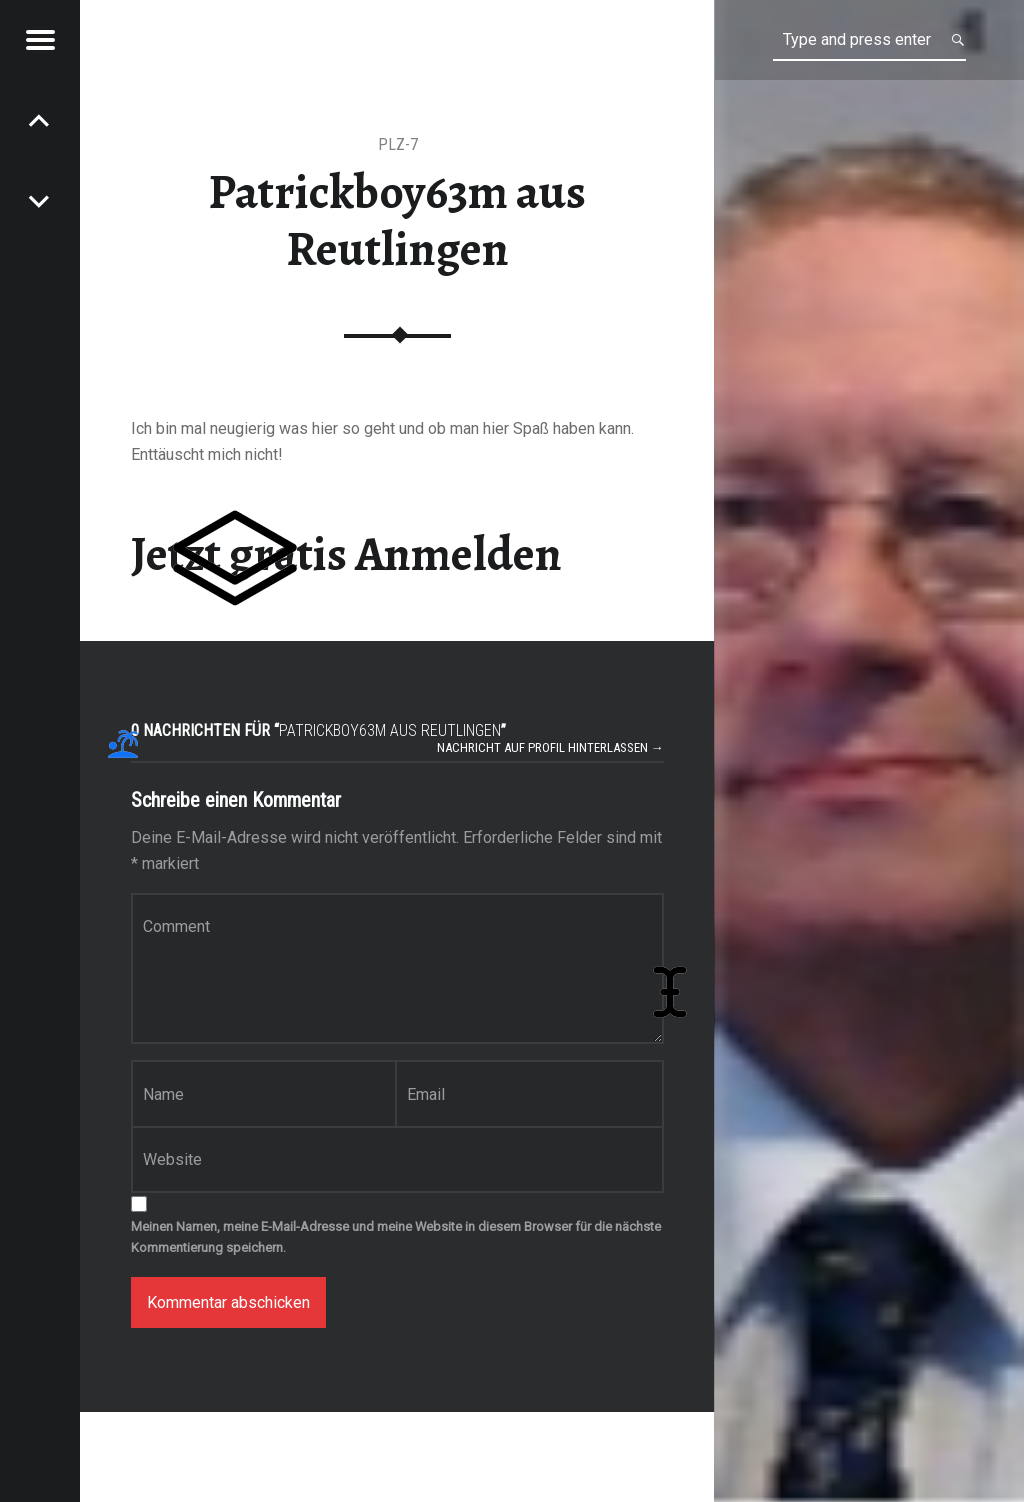 This screenshot has width=1024, height=1502. Describe the element at coordinates (123, 744) in the screenshot. I see `view tropical or vacation-related content` at that location.